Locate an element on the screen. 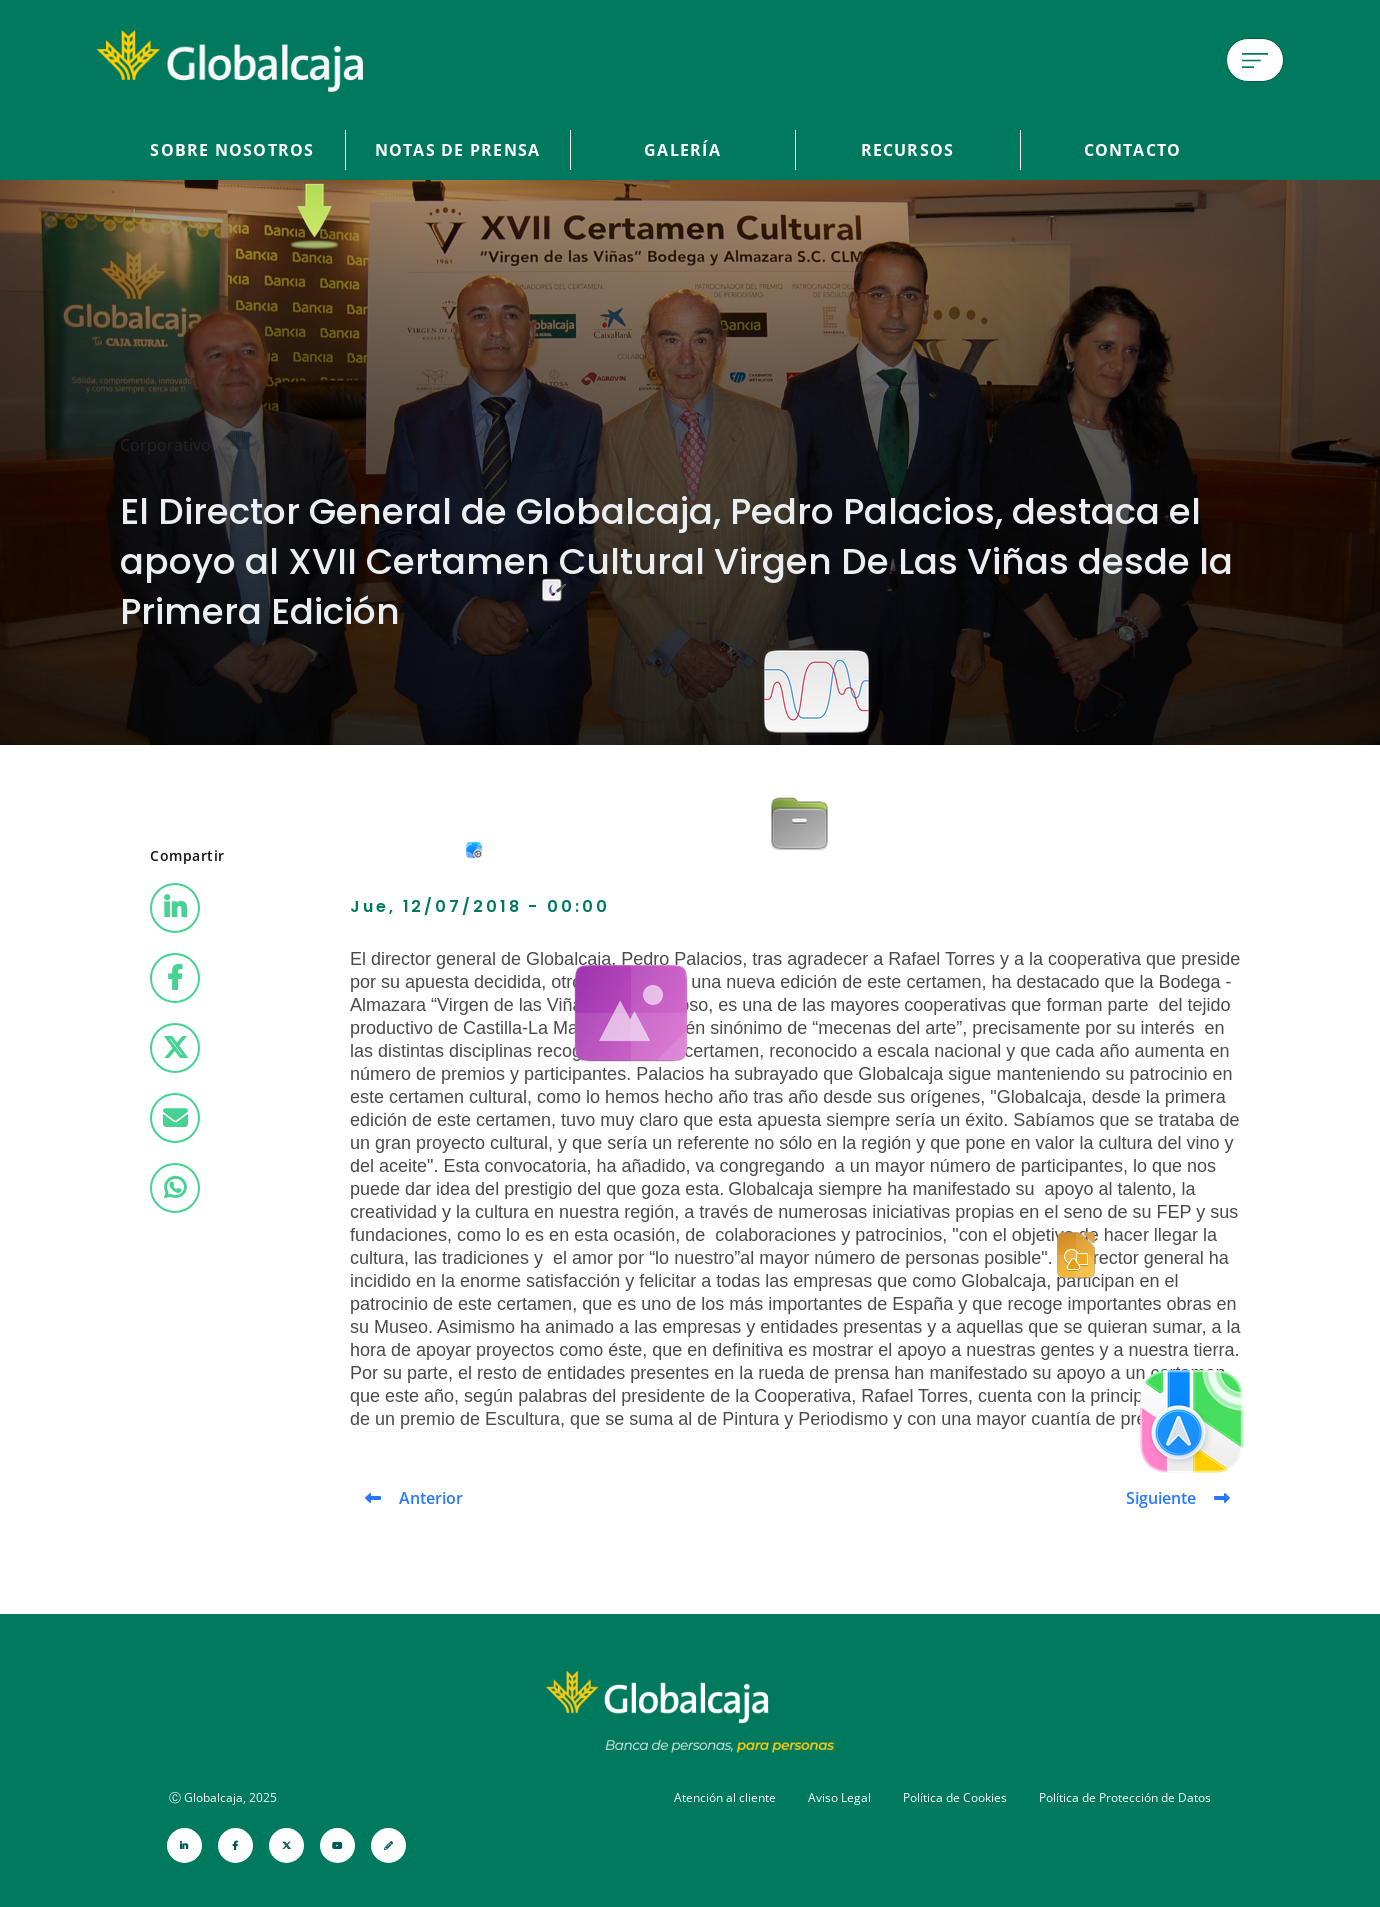 This screenshot has width=1380, height=1907. open an image file is located at coordinates (631, 1009).